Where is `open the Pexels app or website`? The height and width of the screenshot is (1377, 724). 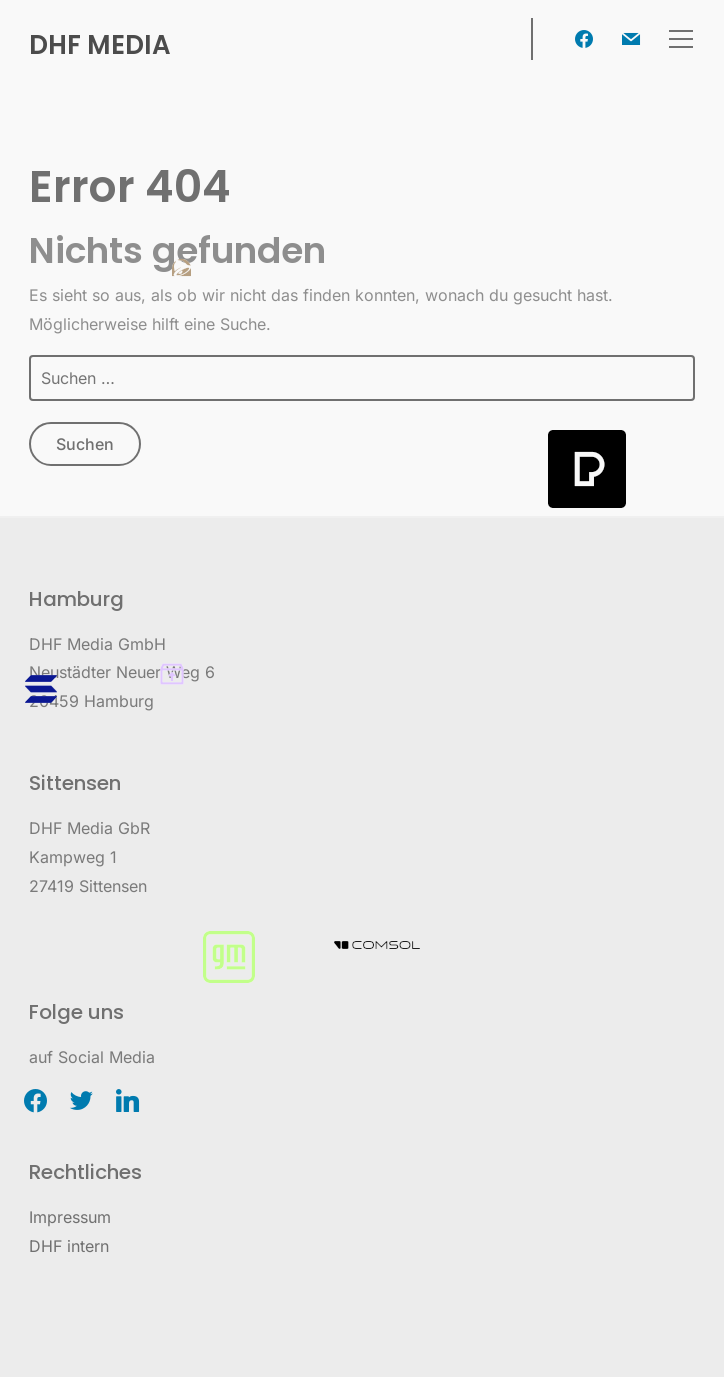
open the Pexels app or website is located at coordinates (587, 469).